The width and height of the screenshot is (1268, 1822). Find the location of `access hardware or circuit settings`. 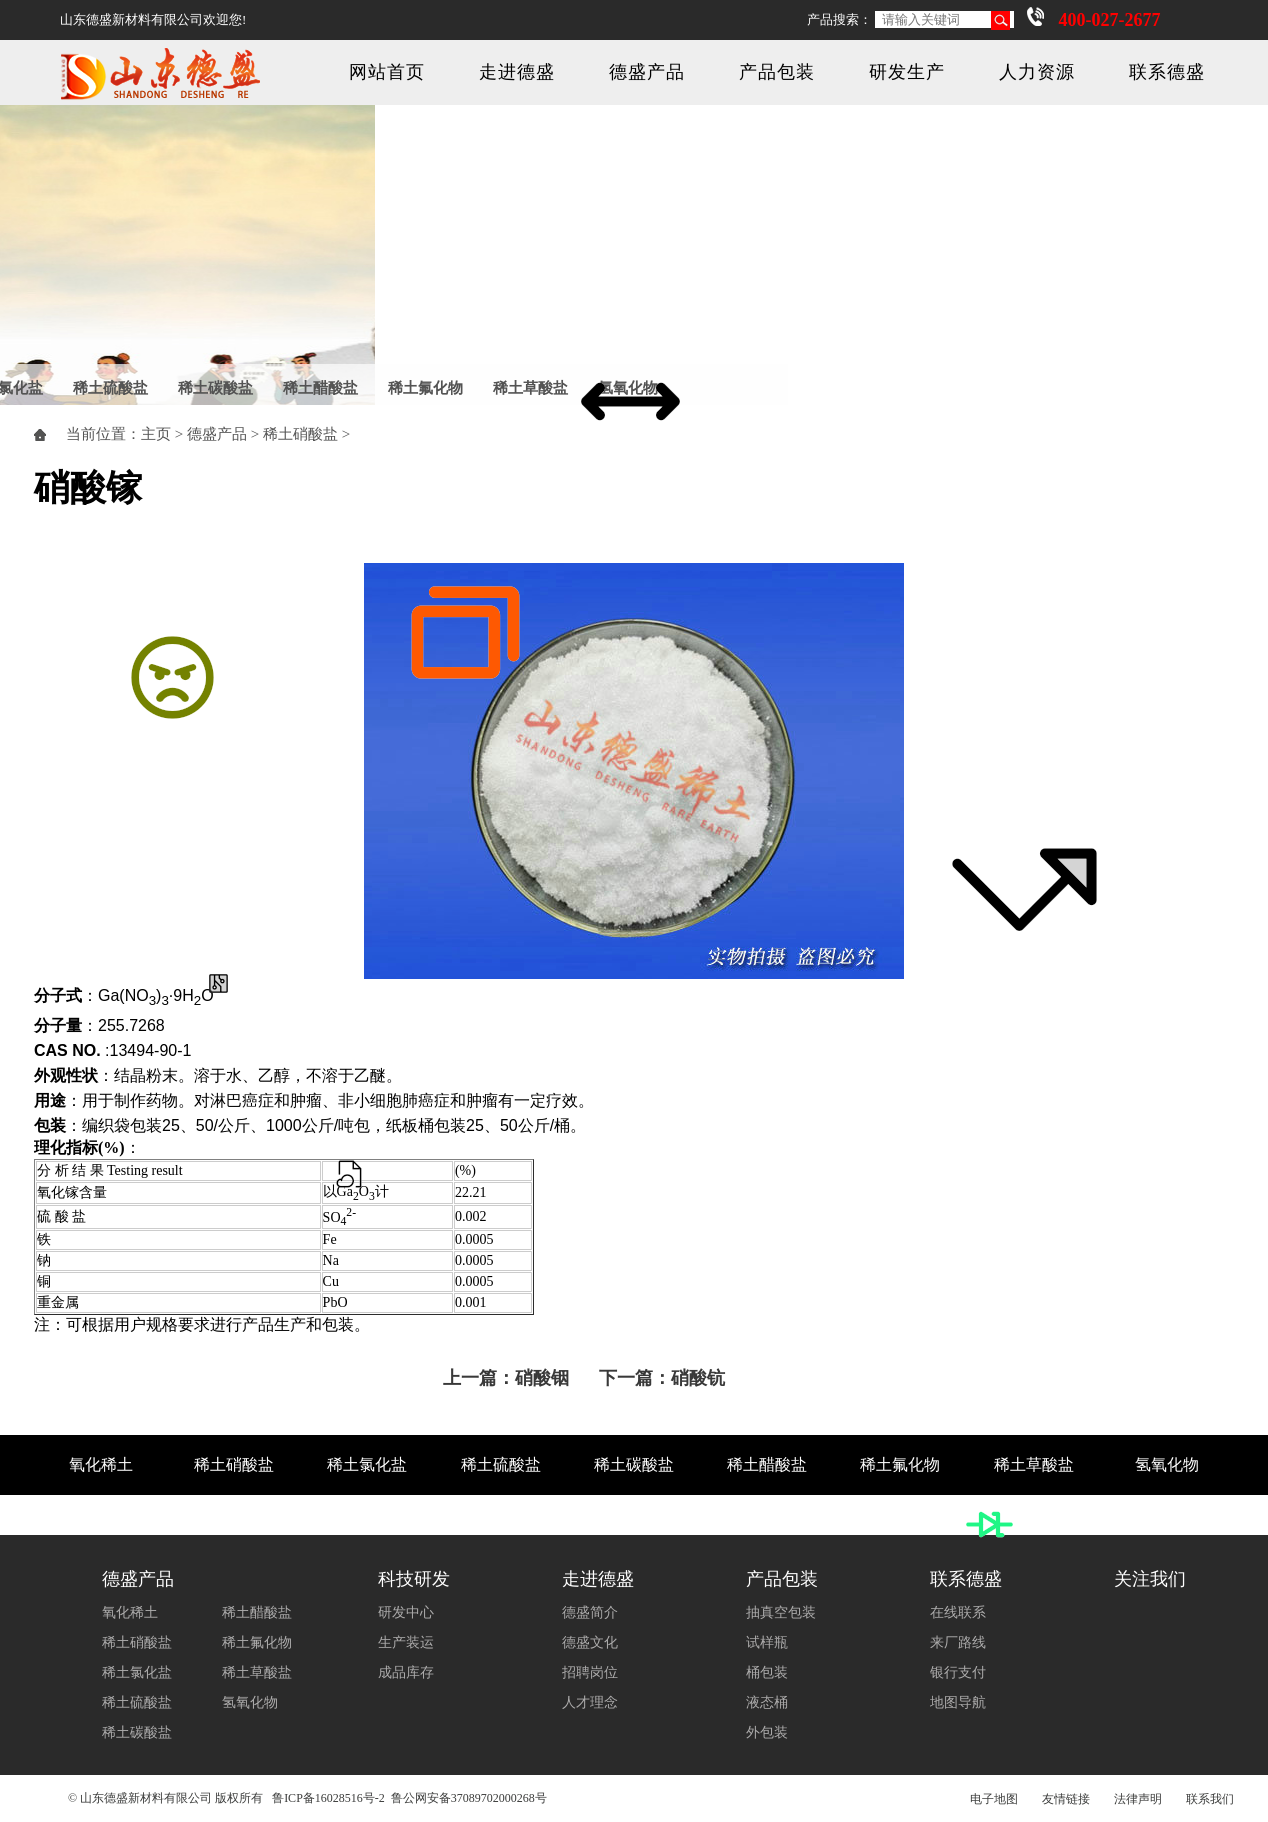

access hardware or circuit settings is located at coordinates (218, 983).